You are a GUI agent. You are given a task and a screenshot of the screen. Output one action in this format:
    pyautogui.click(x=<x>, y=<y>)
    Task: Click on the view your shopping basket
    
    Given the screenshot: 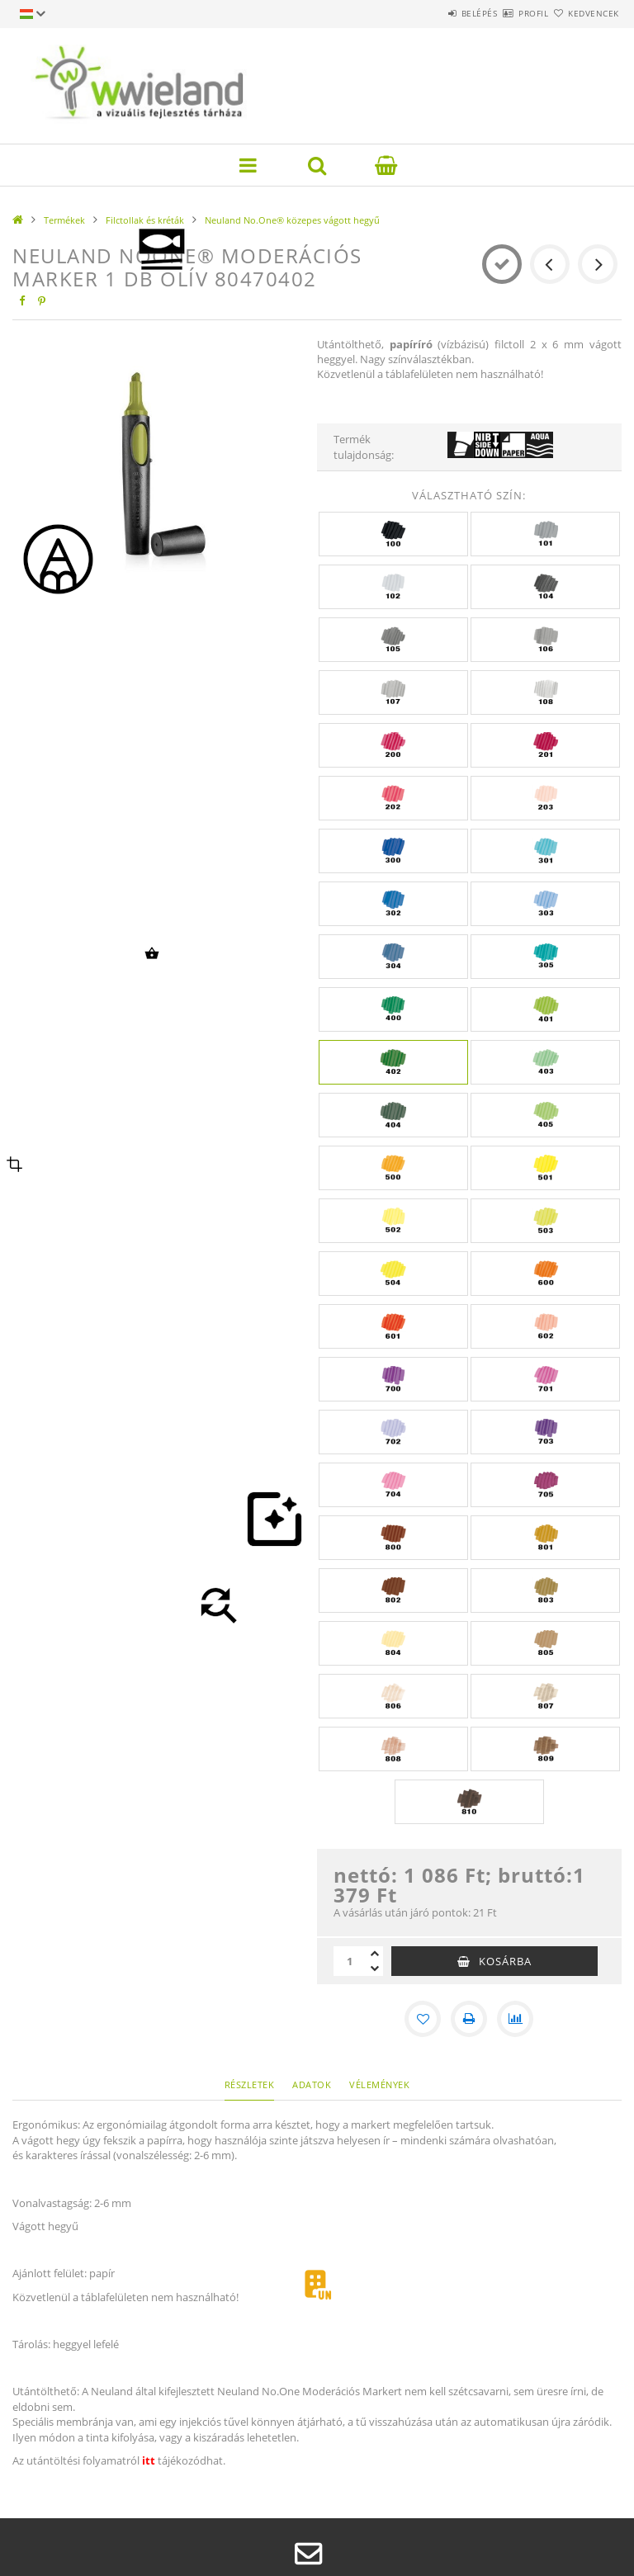 What is the action you would take?
    pyautogui.click(x=152, y=953)
    